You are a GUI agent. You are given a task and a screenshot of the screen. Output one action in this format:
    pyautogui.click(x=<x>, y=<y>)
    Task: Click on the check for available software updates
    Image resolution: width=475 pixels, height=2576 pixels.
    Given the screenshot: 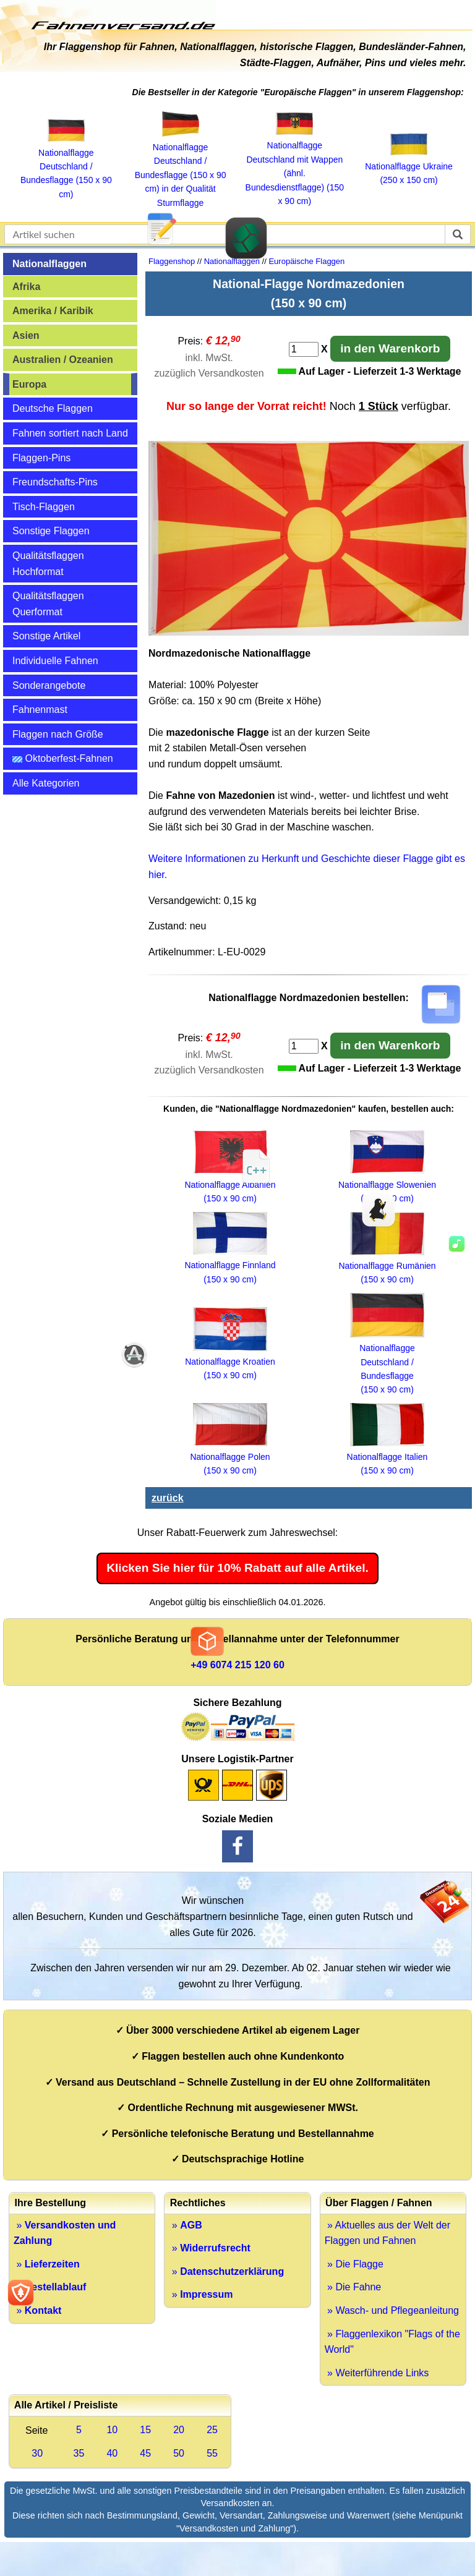 What is the action you would take?
    pyautogui.click(x=134, y=1355)
    